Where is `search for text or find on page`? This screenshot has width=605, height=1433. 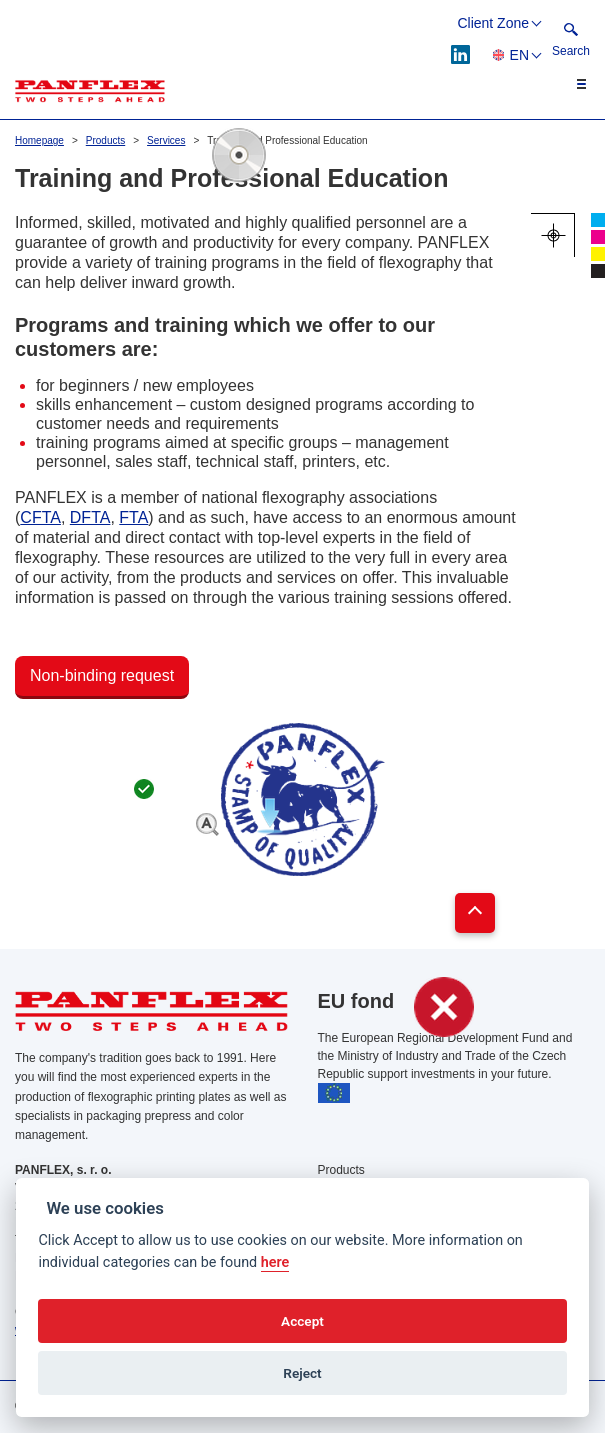
search for text or find on page is located at coordinates (207, 824).